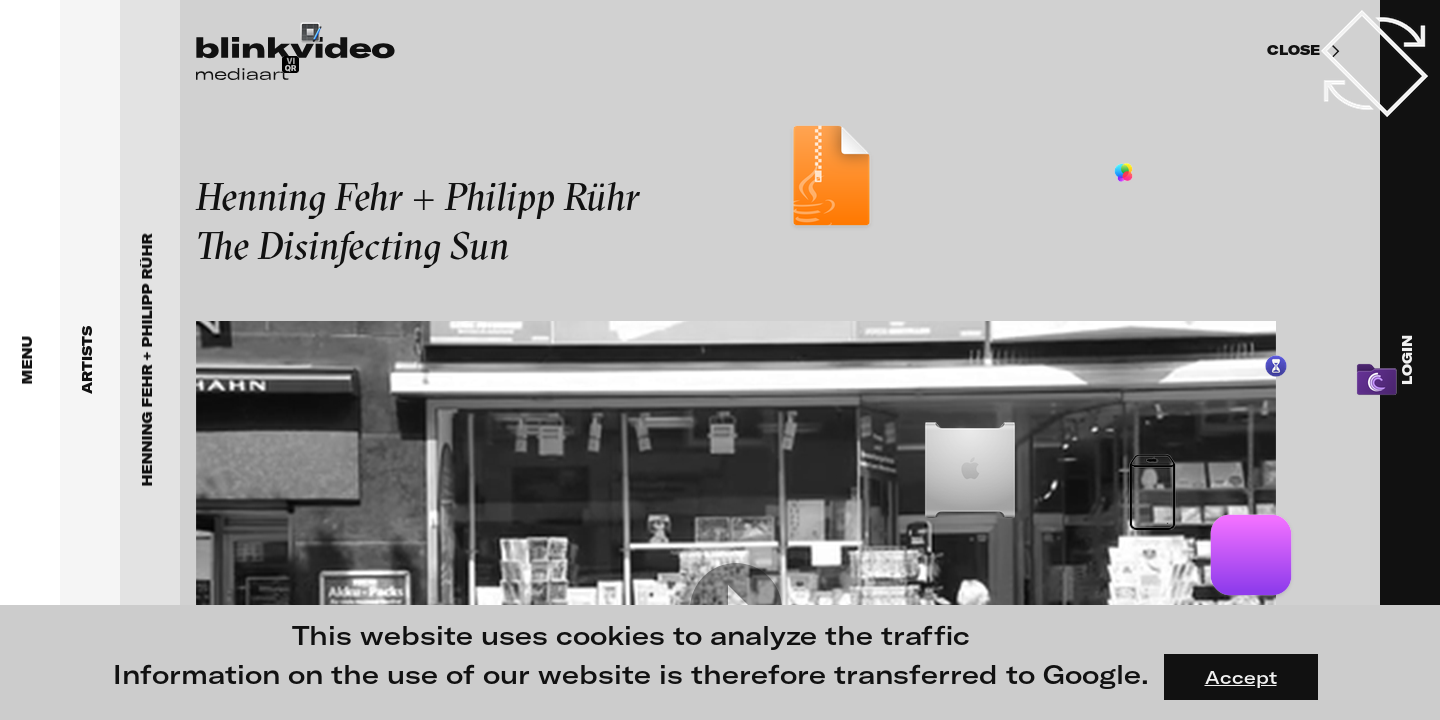 Image resolution: width=1440 pixels, height=720 pixels. What do you see at coordinates (311, 32) in the screenshot?
I see `edit or customize assistive control panels` at bounding box center [311, 32].